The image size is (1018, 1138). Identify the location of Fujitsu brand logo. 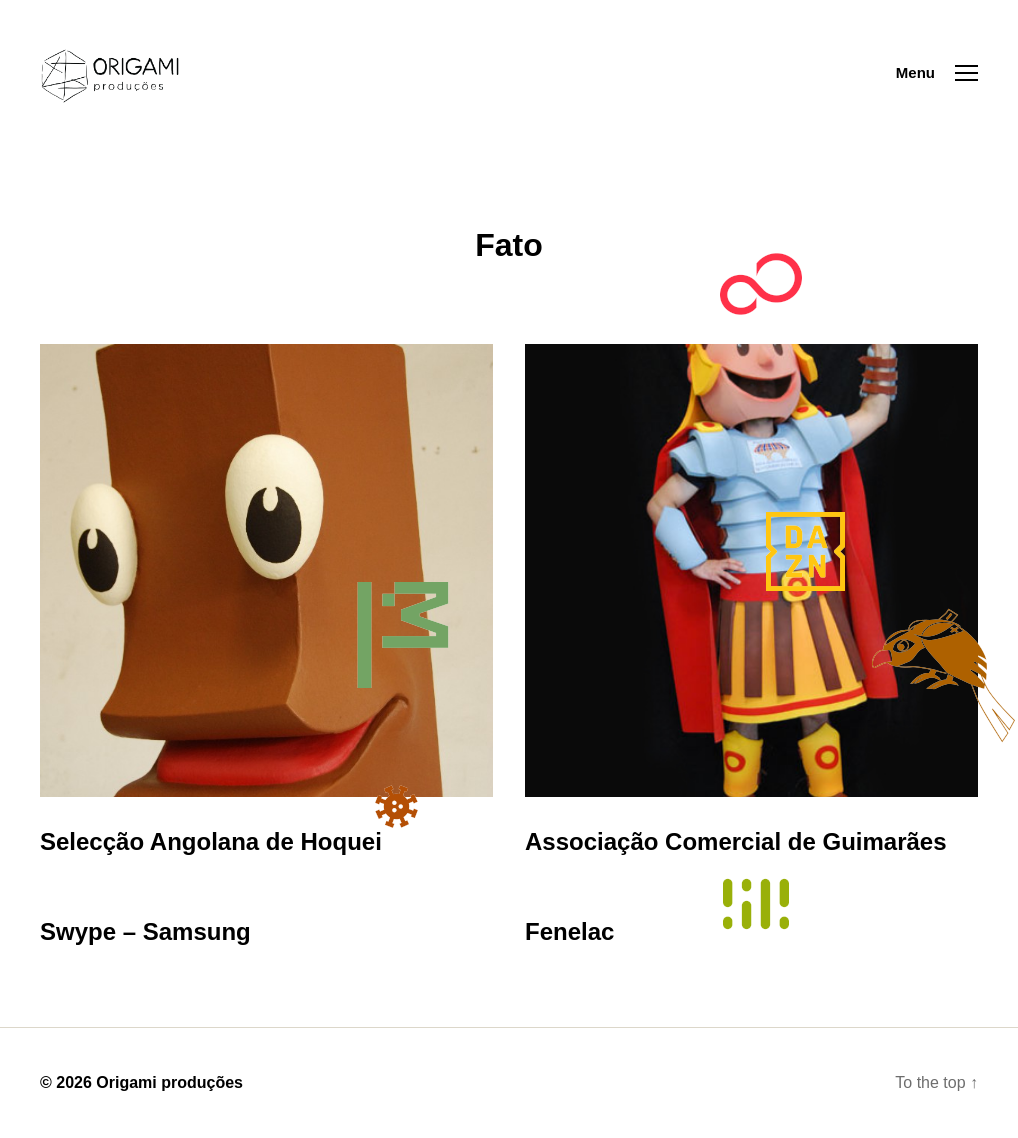
(761, 284).